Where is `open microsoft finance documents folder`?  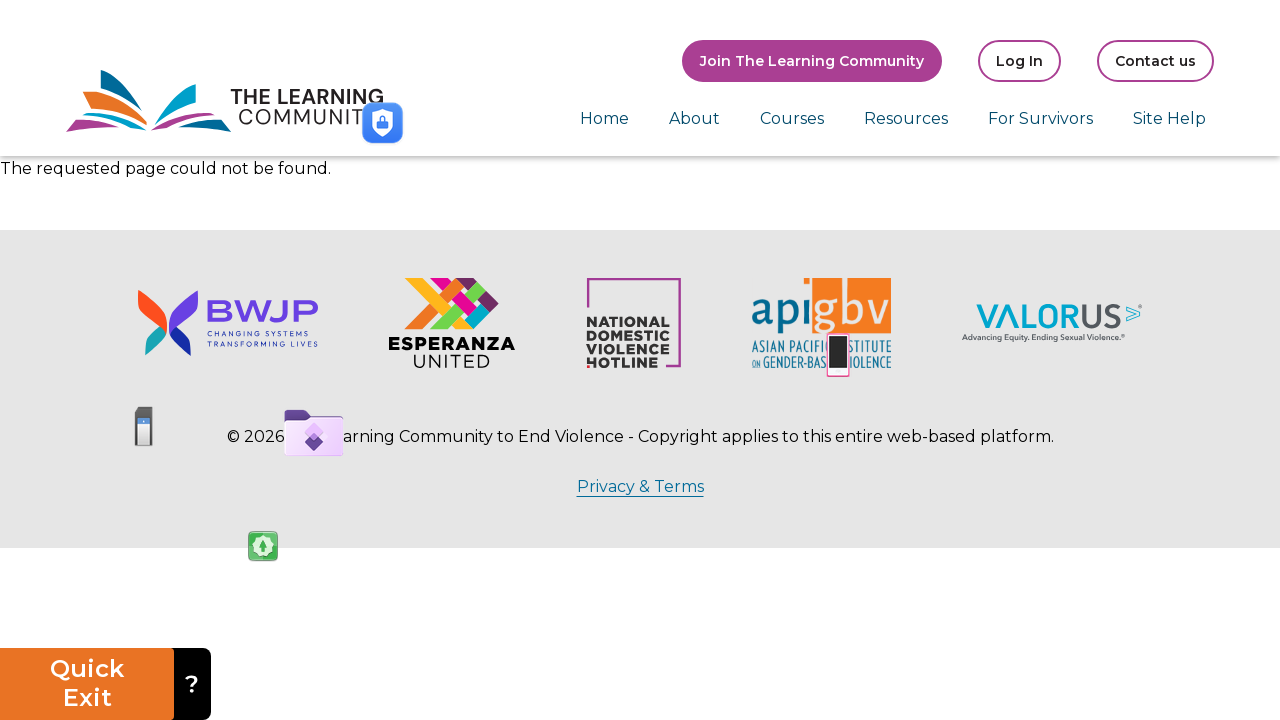
open microsoft finance documents folder is located at coordinates (313, 434).